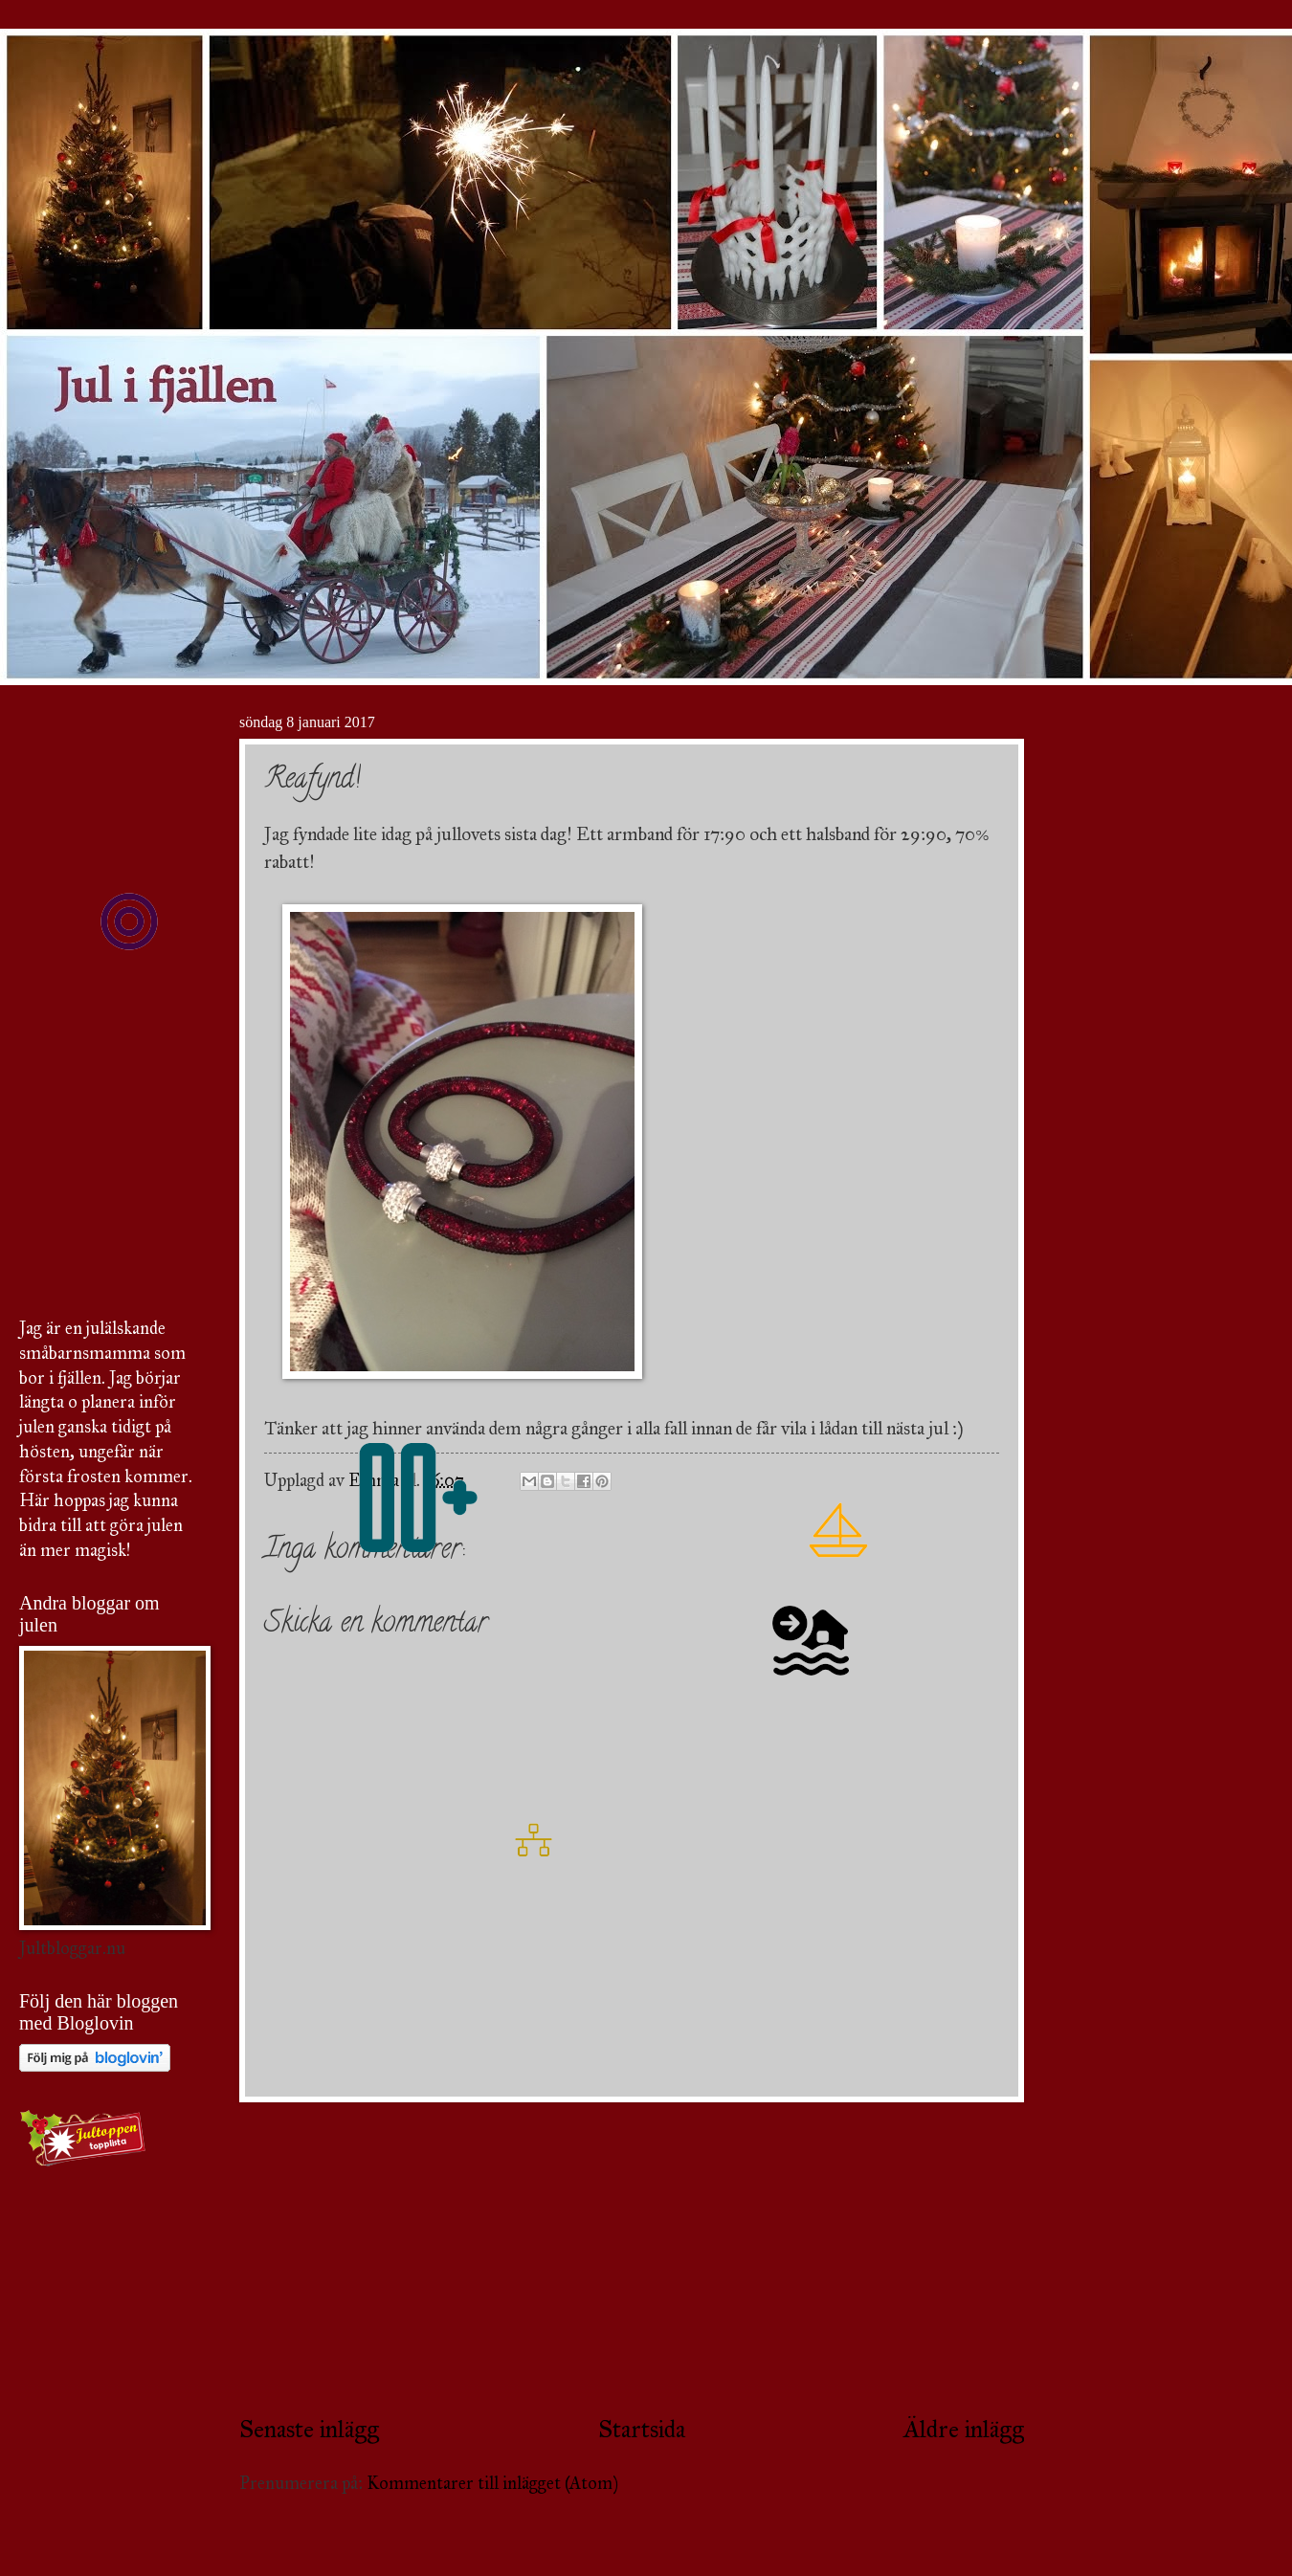  Describe the element at coordinates (129, 922) in the screenshot. I see `select a single option from a list` at that location.